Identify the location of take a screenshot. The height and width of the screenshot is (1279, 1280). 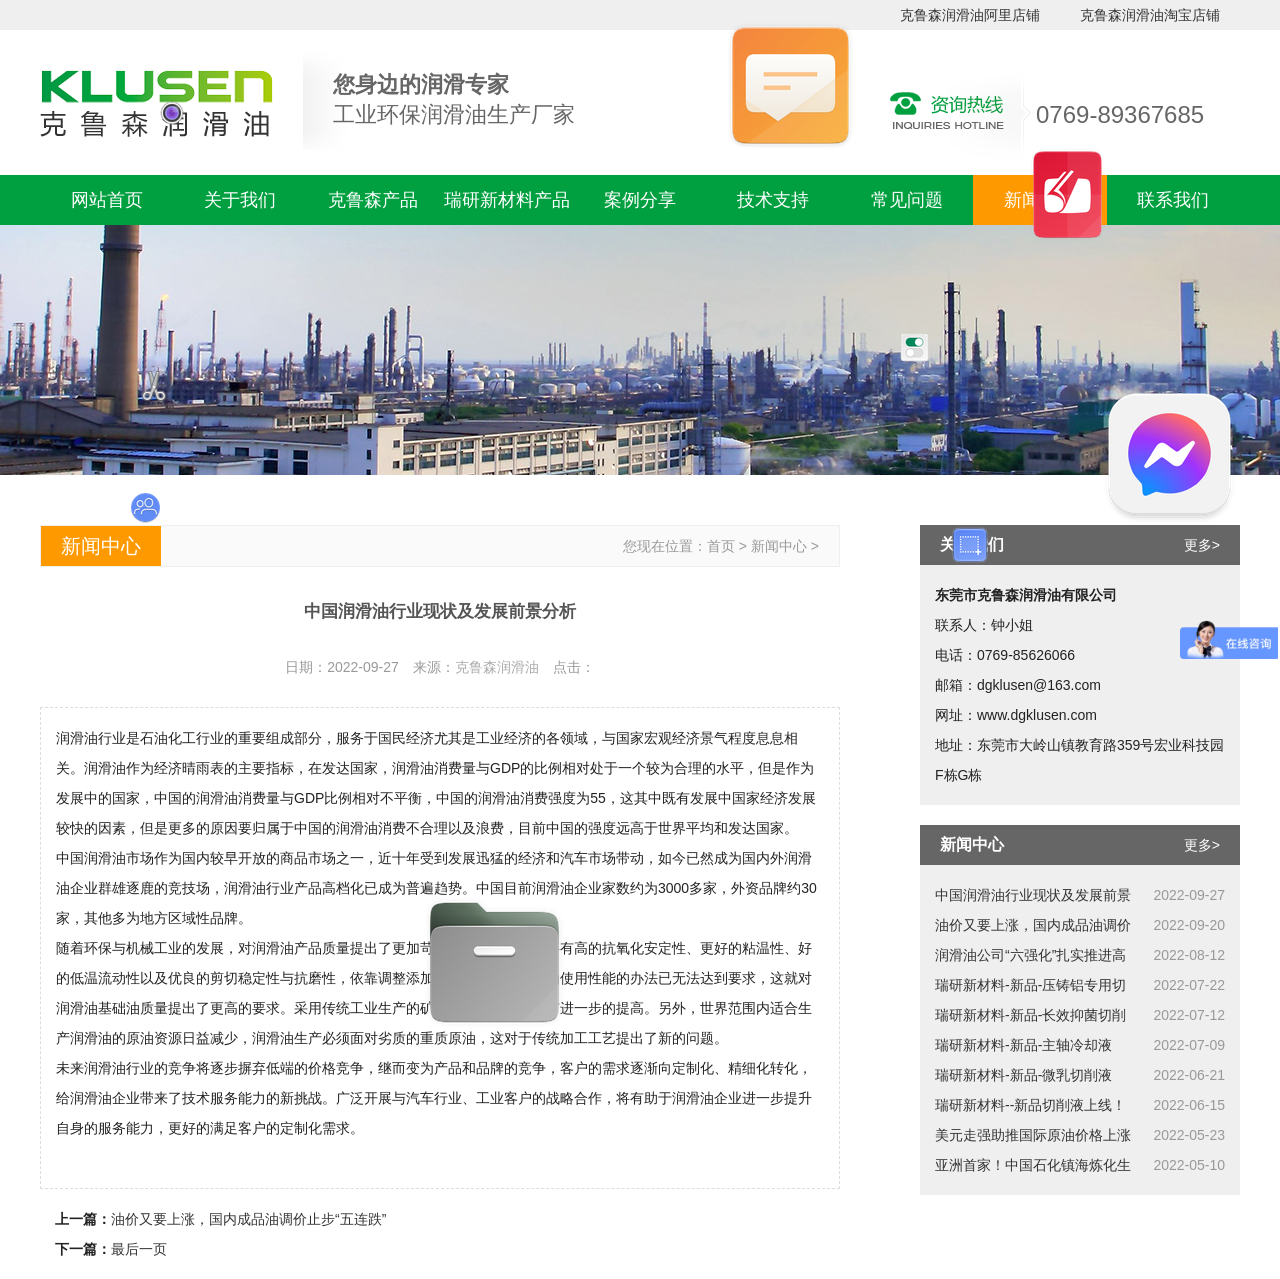
(970, 545).